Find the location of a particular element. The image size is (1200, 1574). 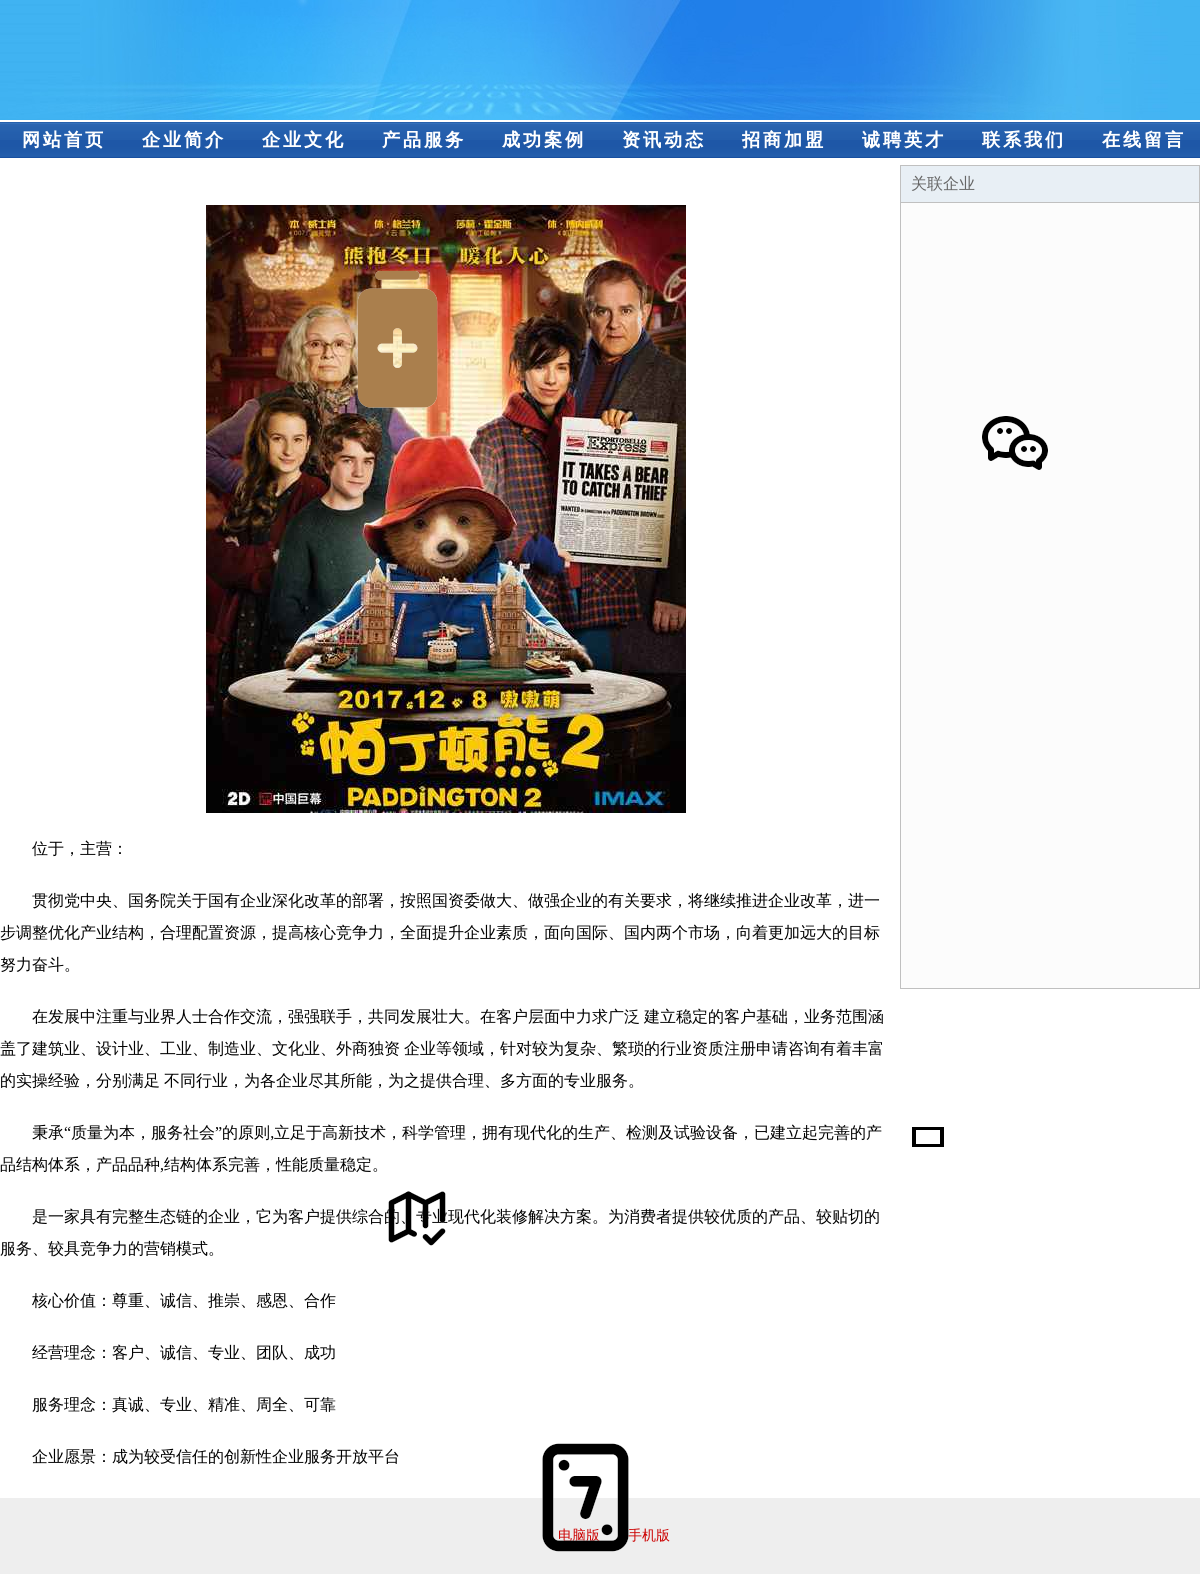

confirm location on map is located at coordinates (417, 1217).